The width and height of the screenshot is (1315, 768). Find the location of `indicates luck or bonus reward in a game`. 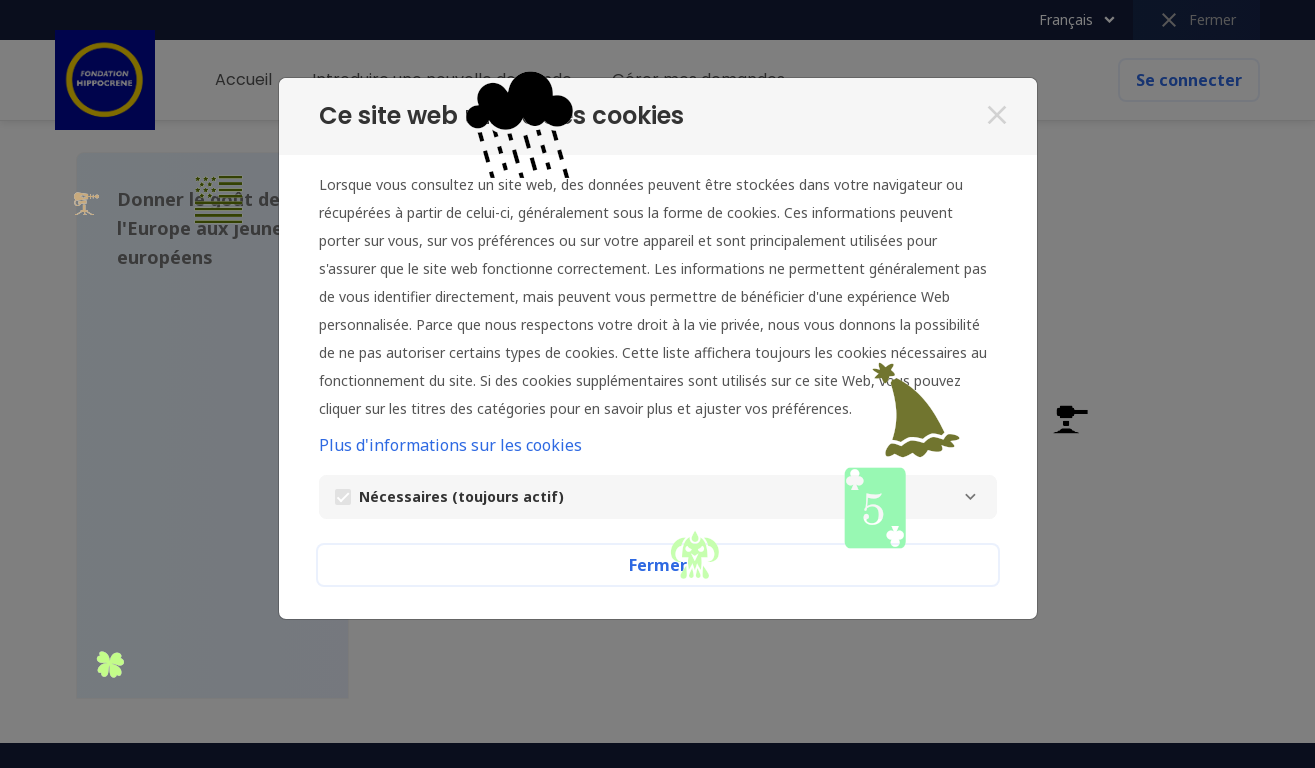

indicates luck or bonus reward in a game is located at coordinates (110, 664).